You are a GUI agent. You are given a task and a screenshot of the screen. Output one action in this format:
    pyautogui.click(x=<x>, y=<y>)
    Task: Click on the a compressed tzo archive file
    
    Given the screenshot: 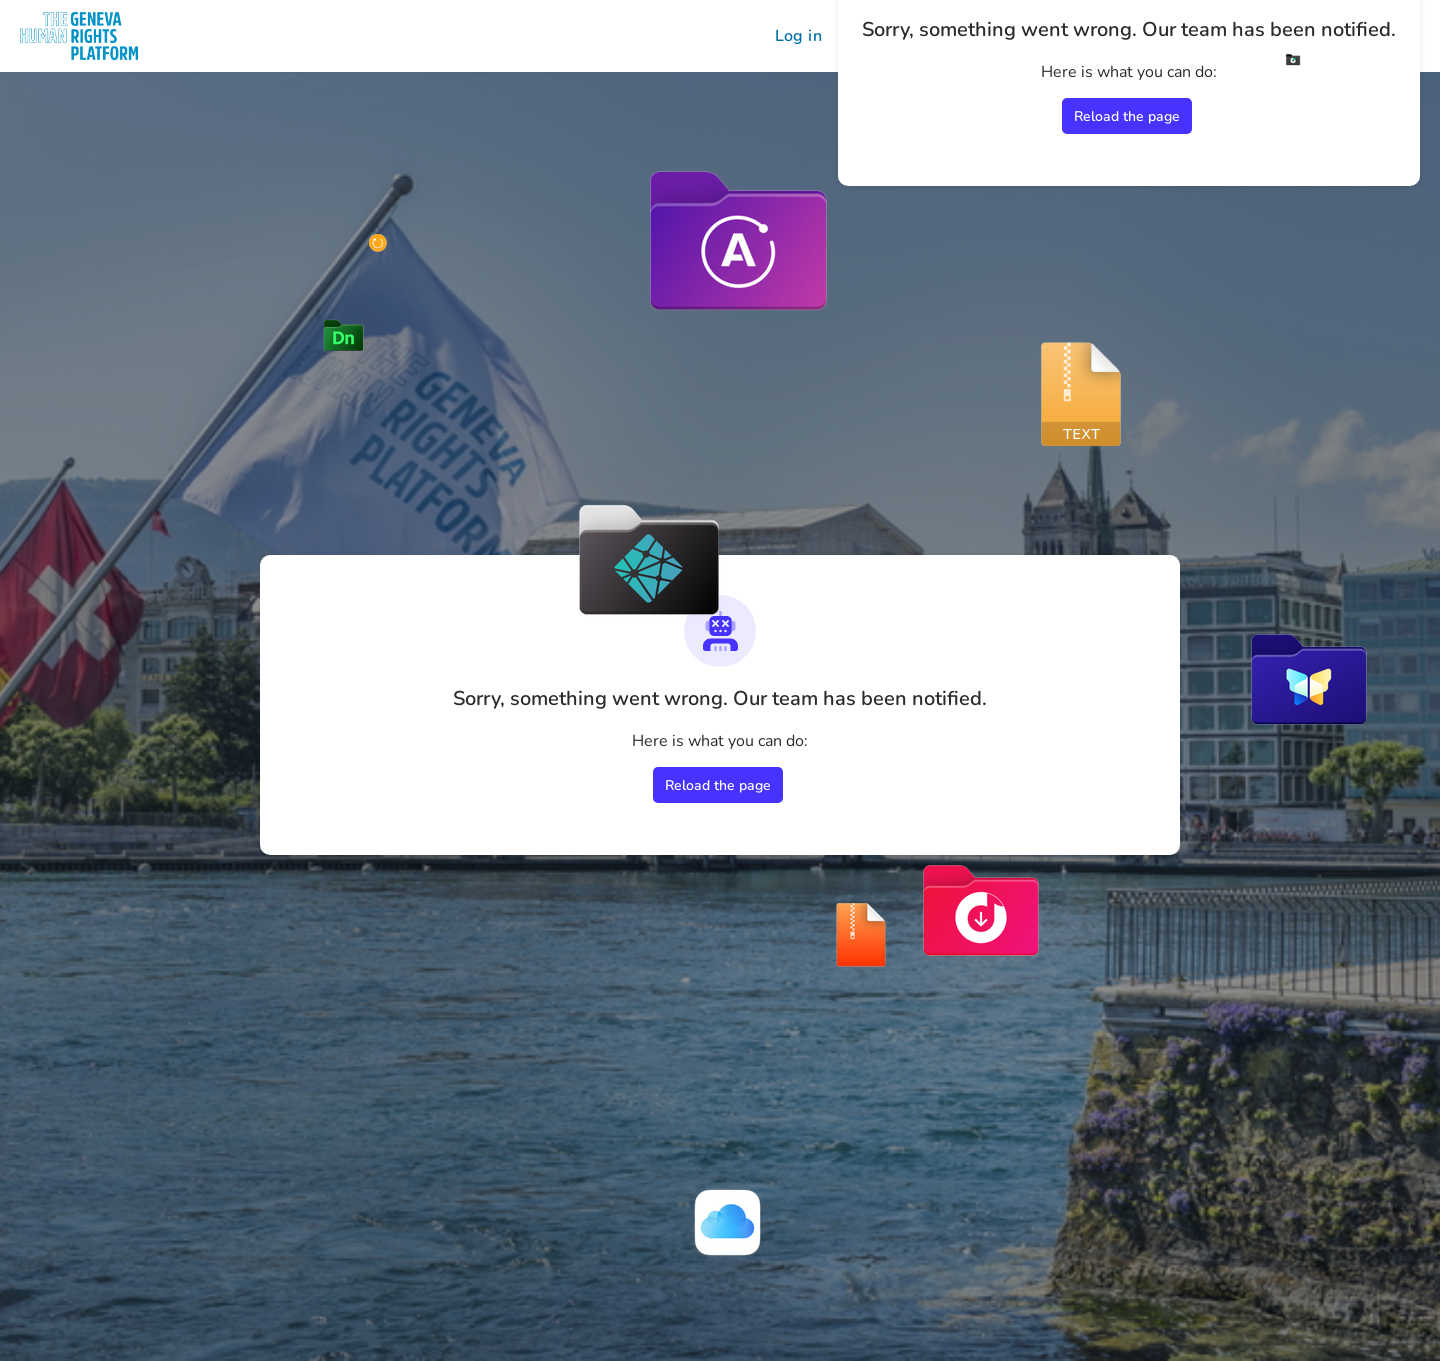 What is the action you would take?
    pyautogui.click(x=861, y=936)
    